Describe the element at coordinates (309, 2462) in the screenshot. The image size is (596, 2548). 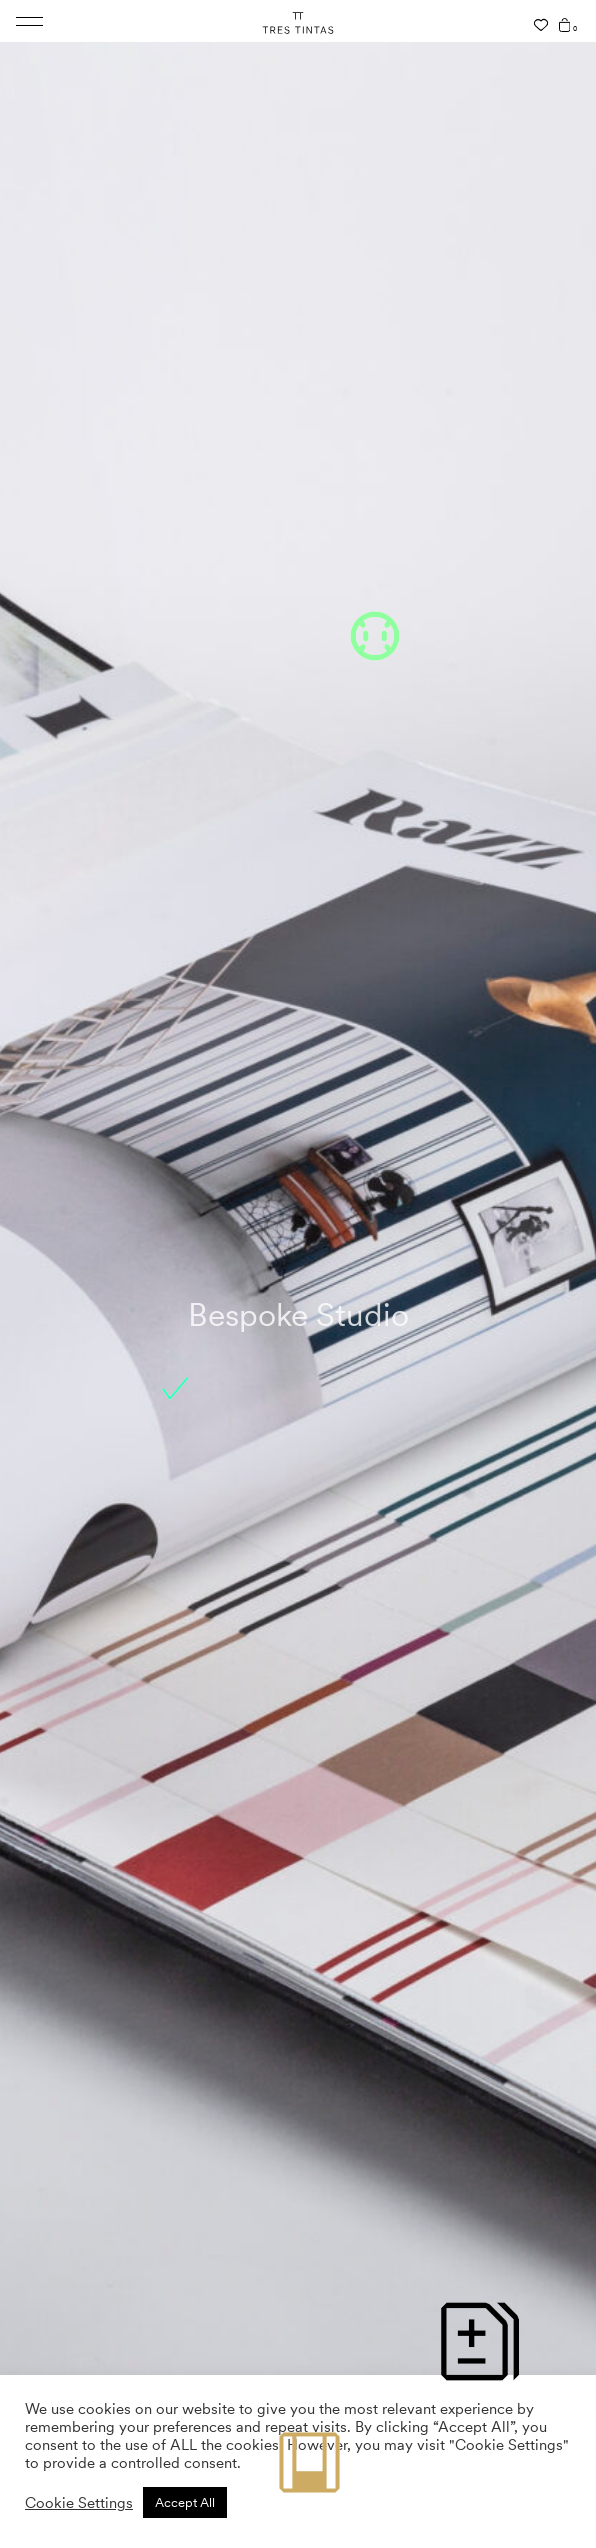
I see `center the editor panel layout` at that location.